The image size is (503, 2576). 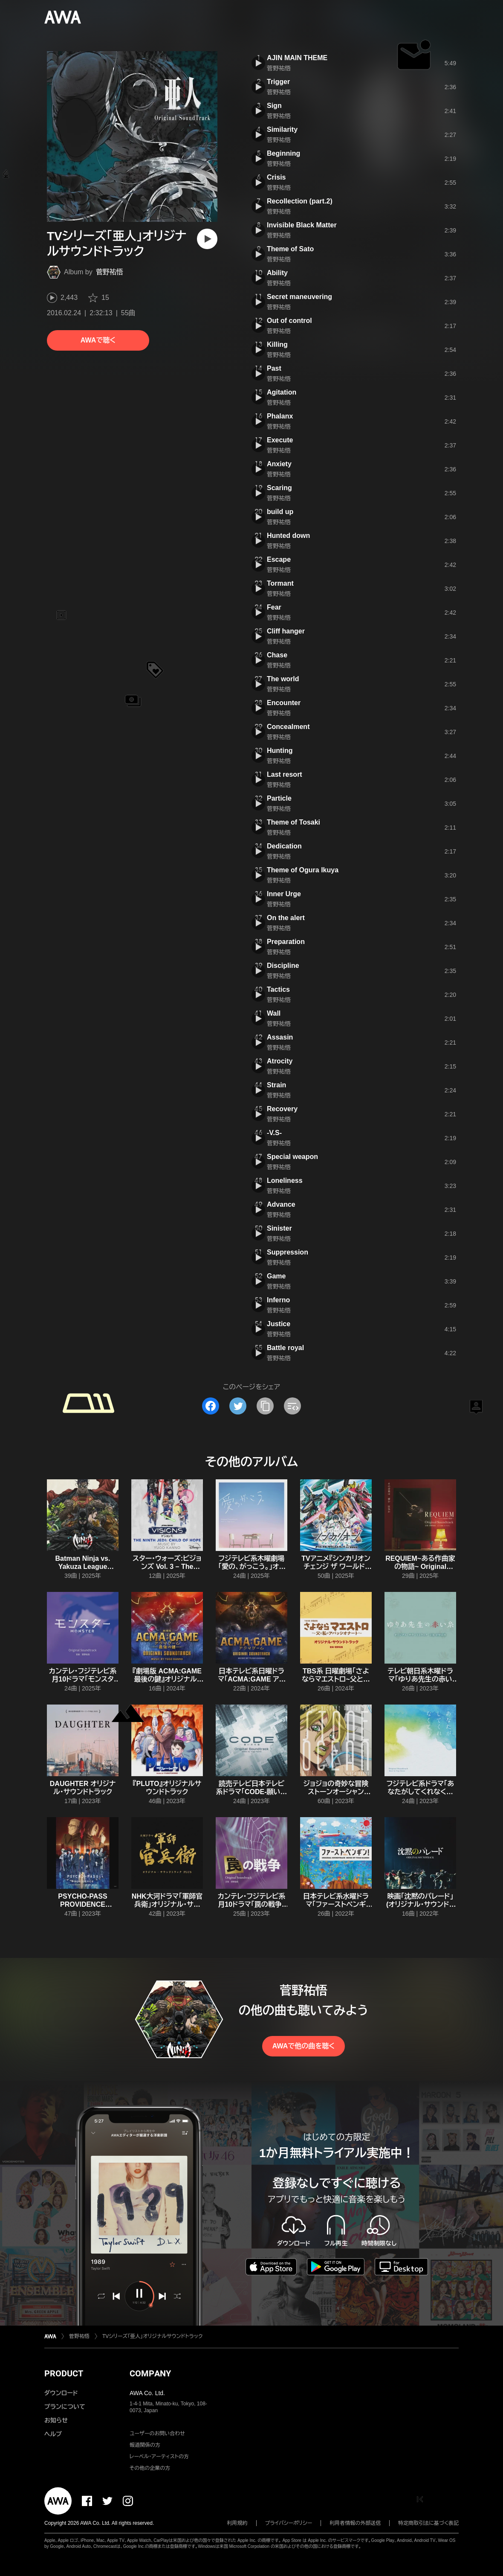 I want to click on access payment methods, so click(x=133, y=701).